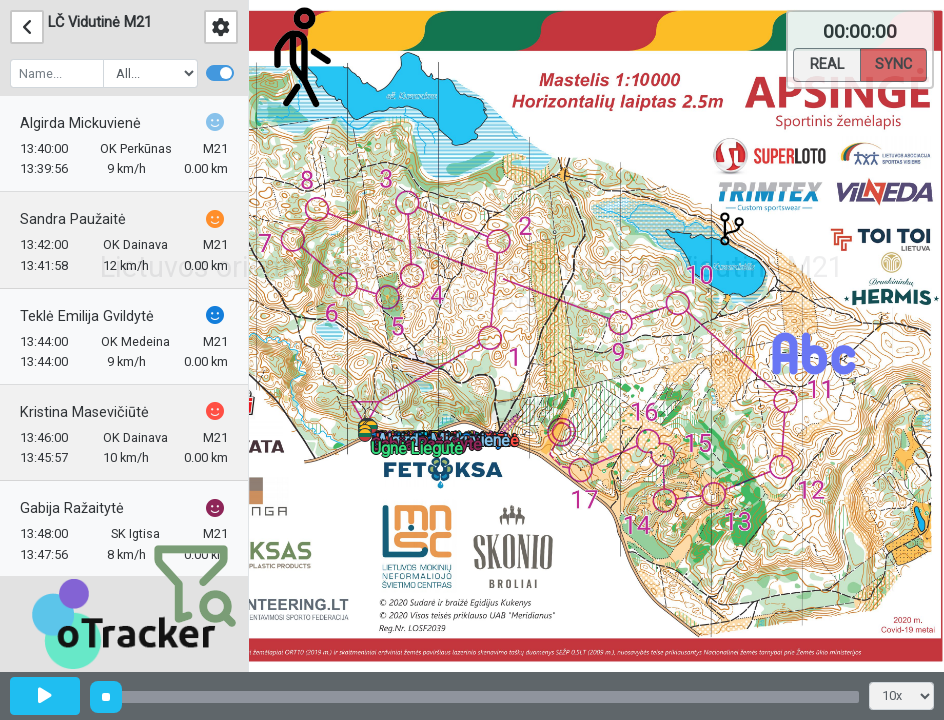 The height and width of the screenshot is (720, 944). Describe the element at coordinates (191, 582) in the screenshot. I see `search within filtered results` at that location.